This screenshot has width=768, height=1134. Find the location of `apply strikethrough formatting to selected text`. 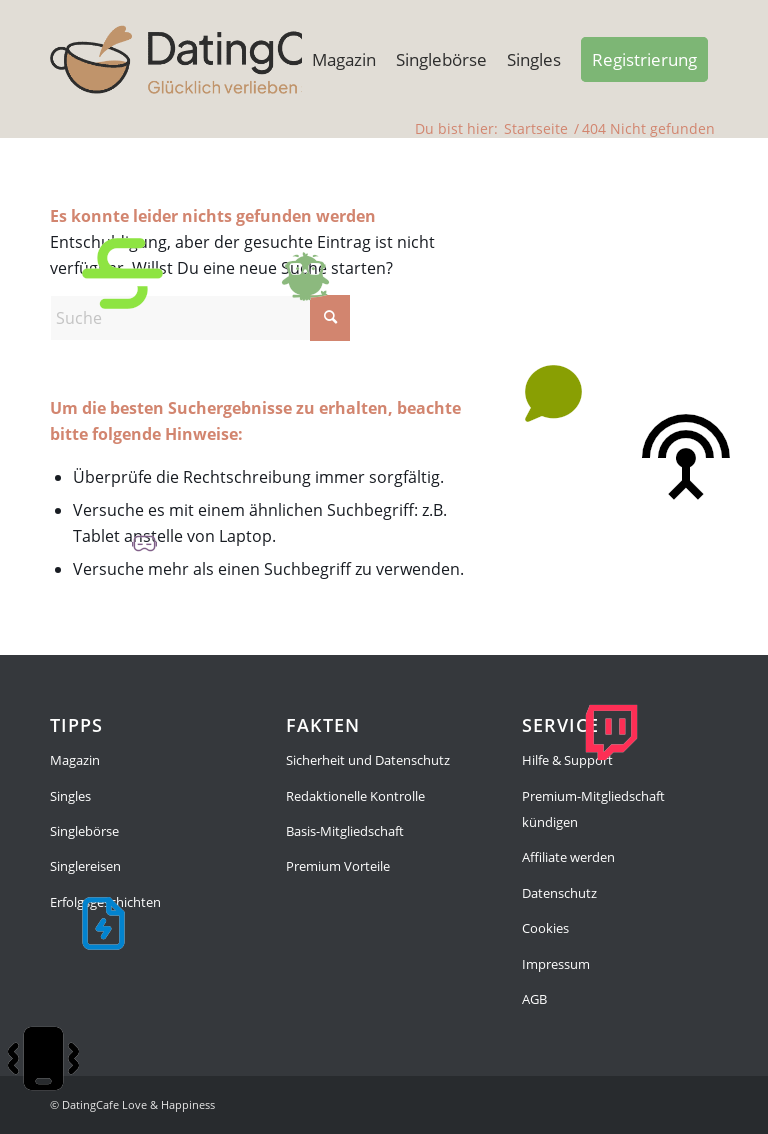

apply strikethrough formatting to selected text is located at coordinates (122, 273).